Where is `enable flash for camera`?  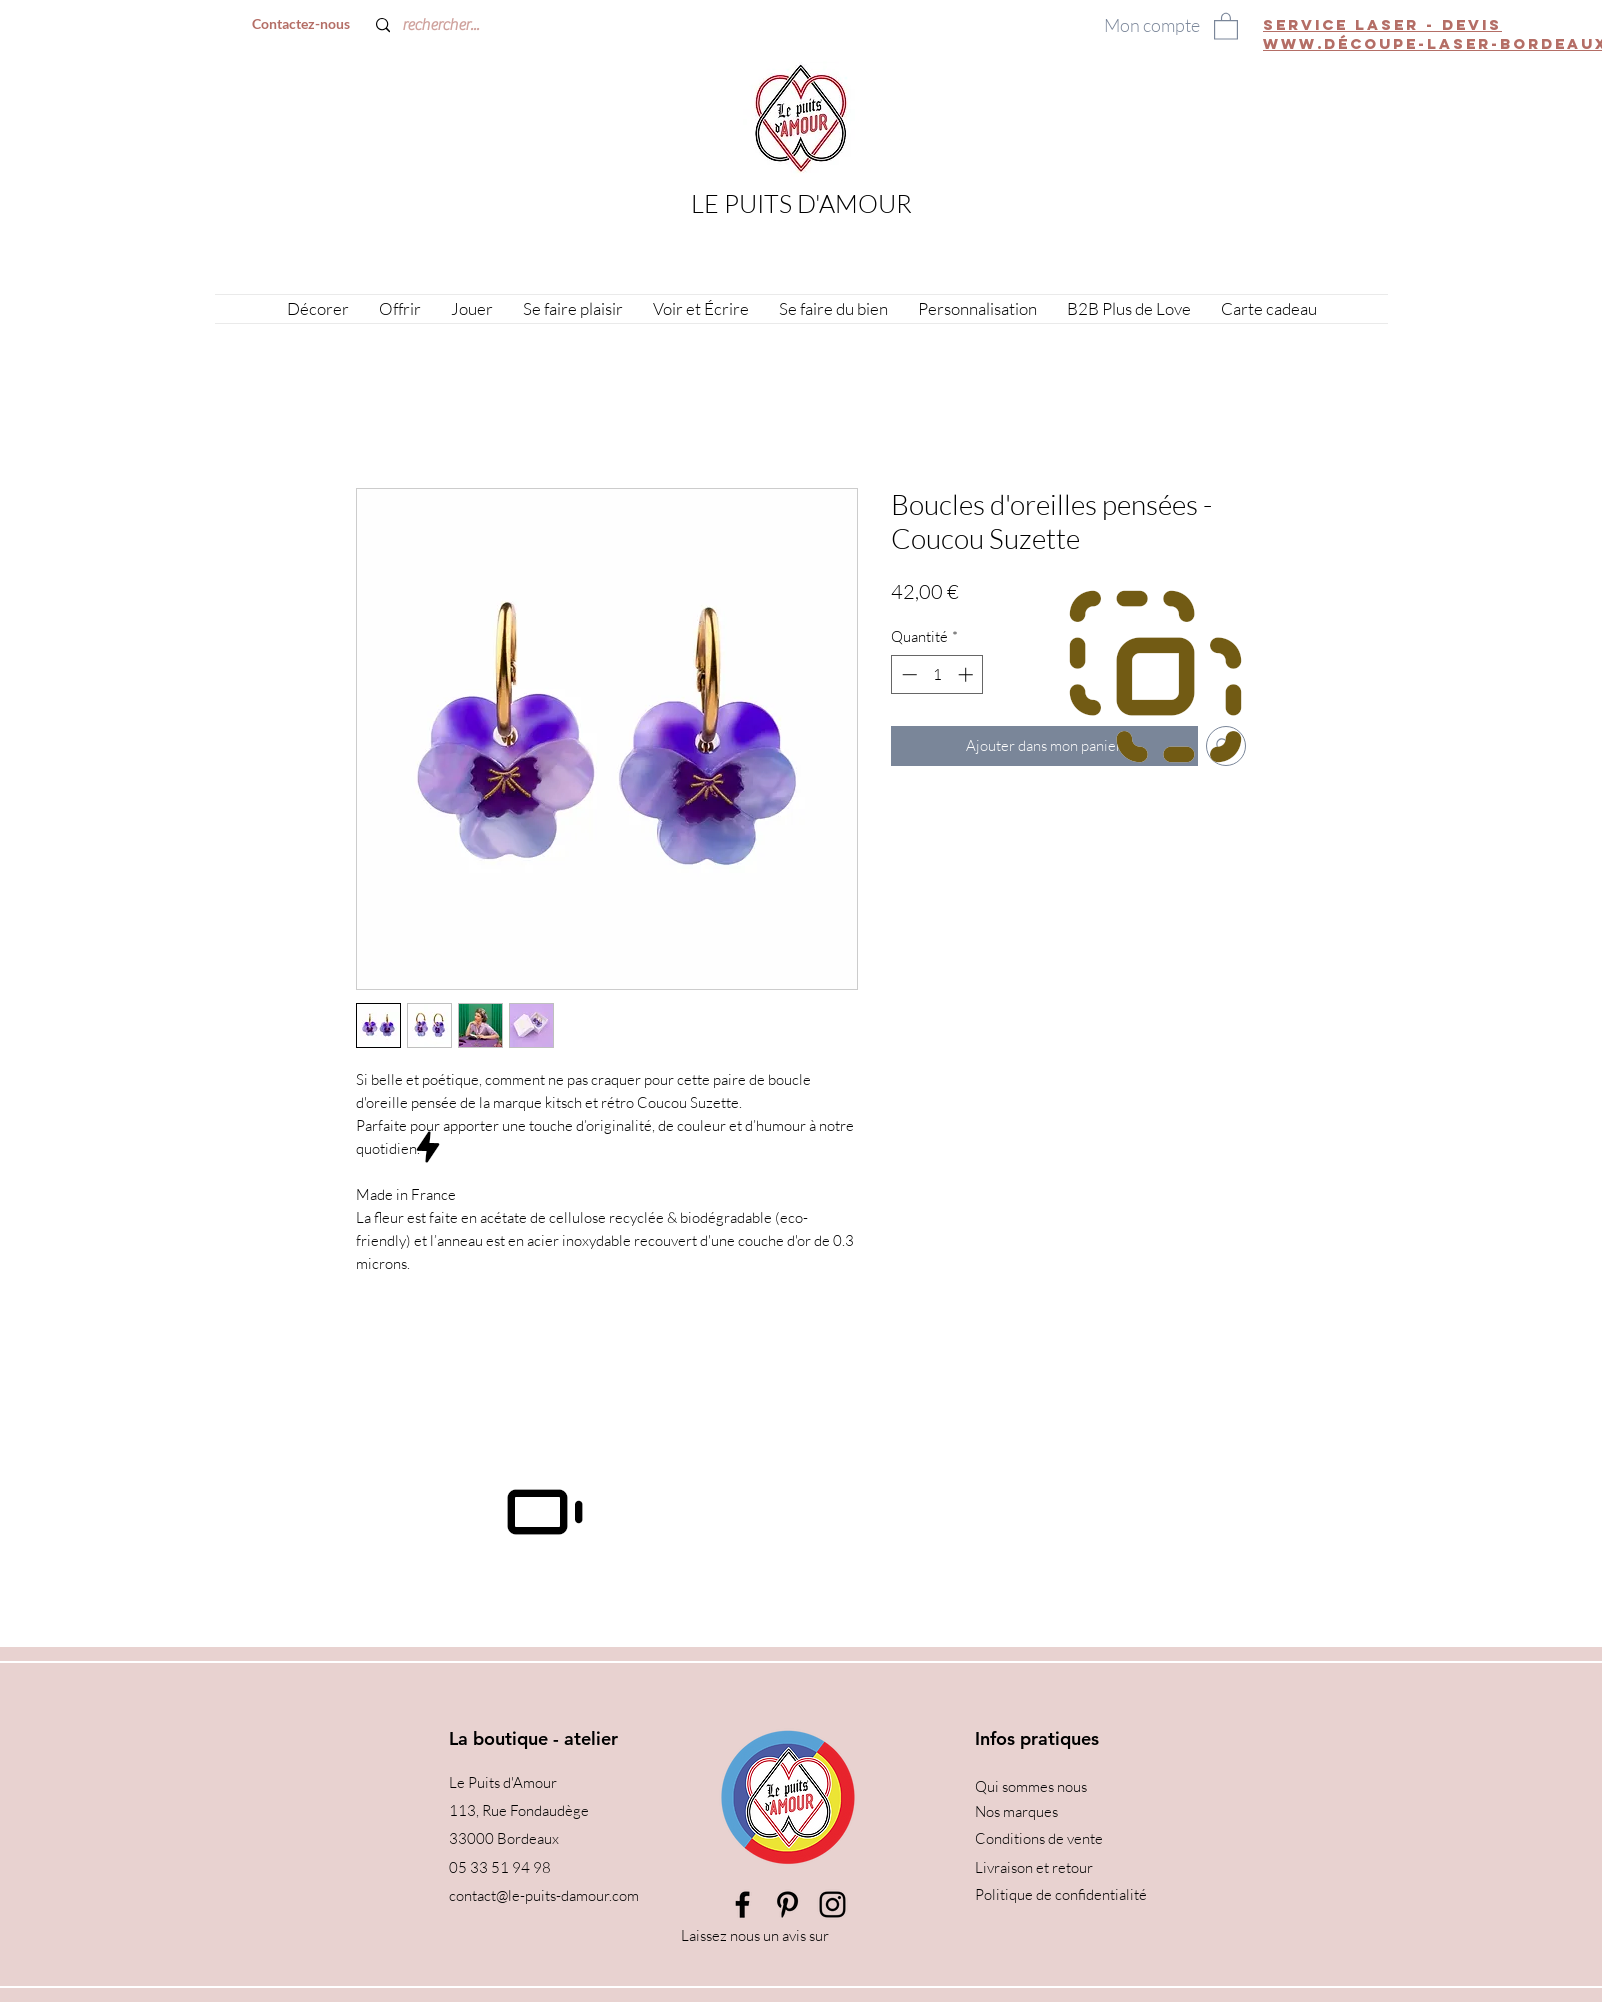
enable flash for camera is located at coordinates (428, 1147).